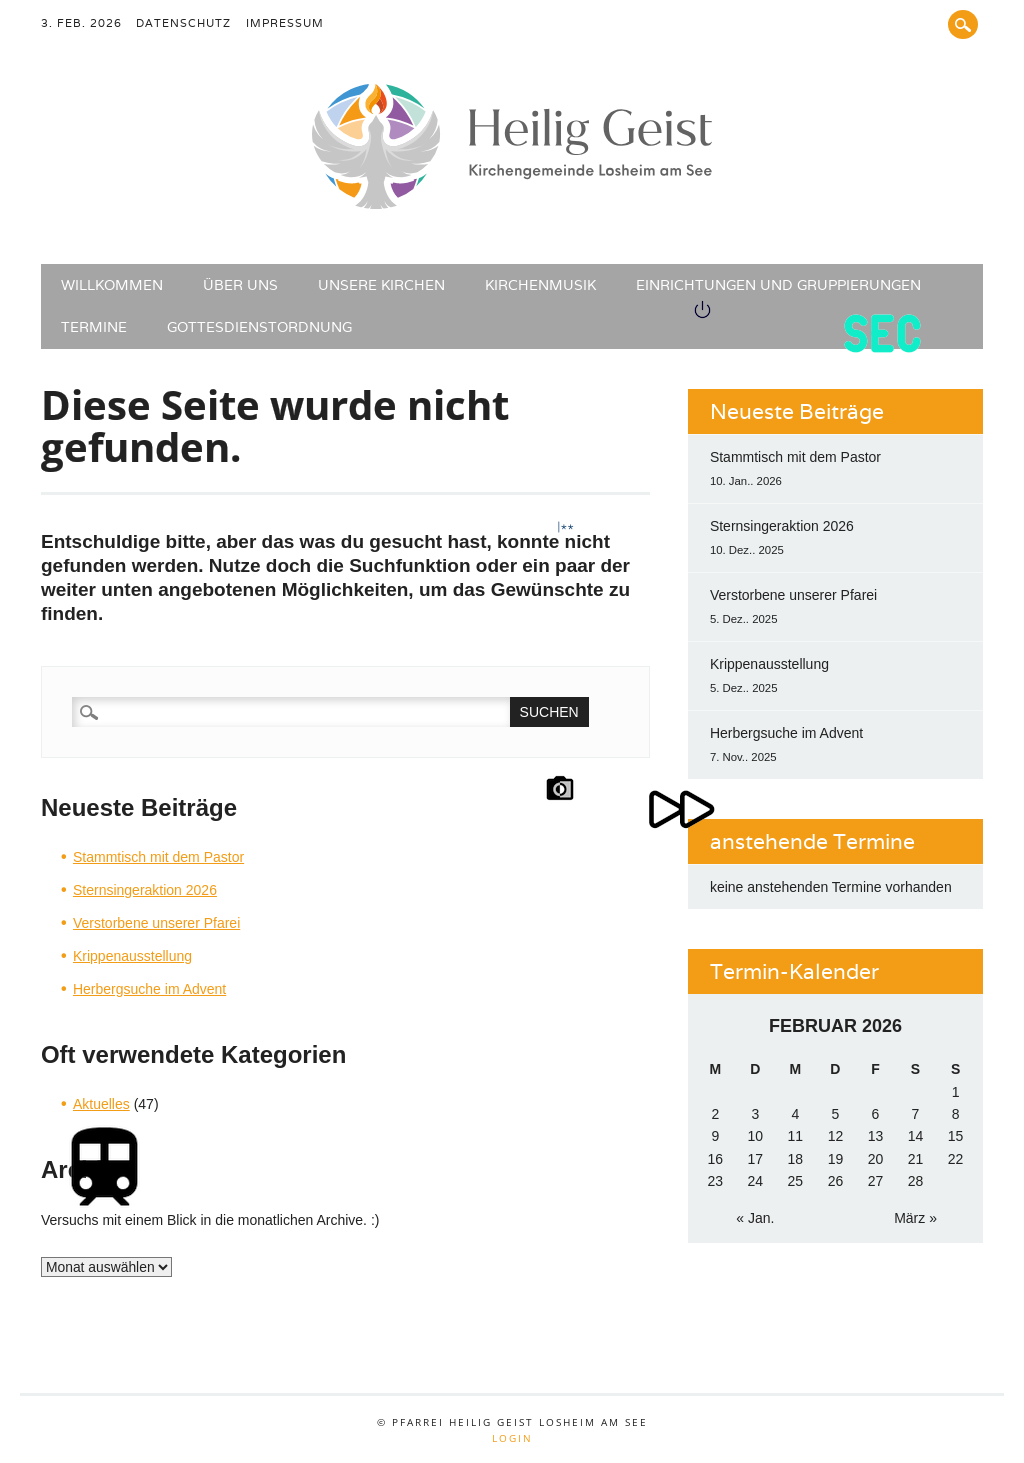  I want to click on view train schedules or routes, so click(104, 1168).